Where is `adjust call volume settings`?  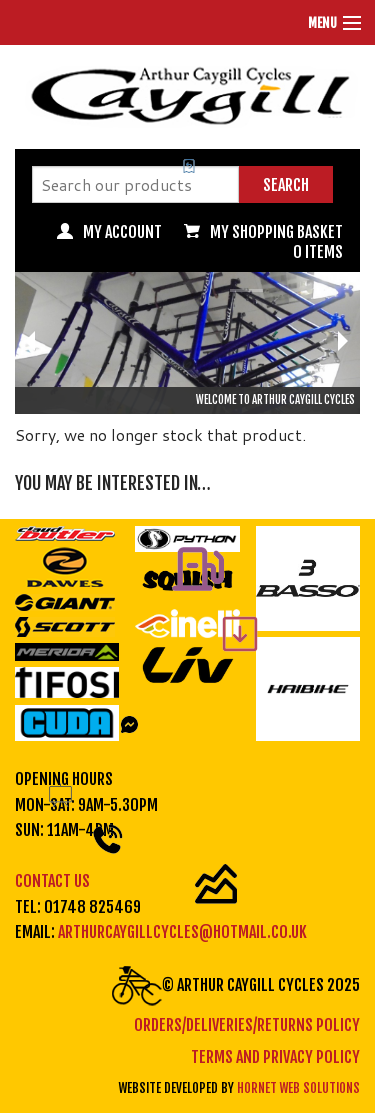 adjust call volume settings is located at coordinates (107, 840).